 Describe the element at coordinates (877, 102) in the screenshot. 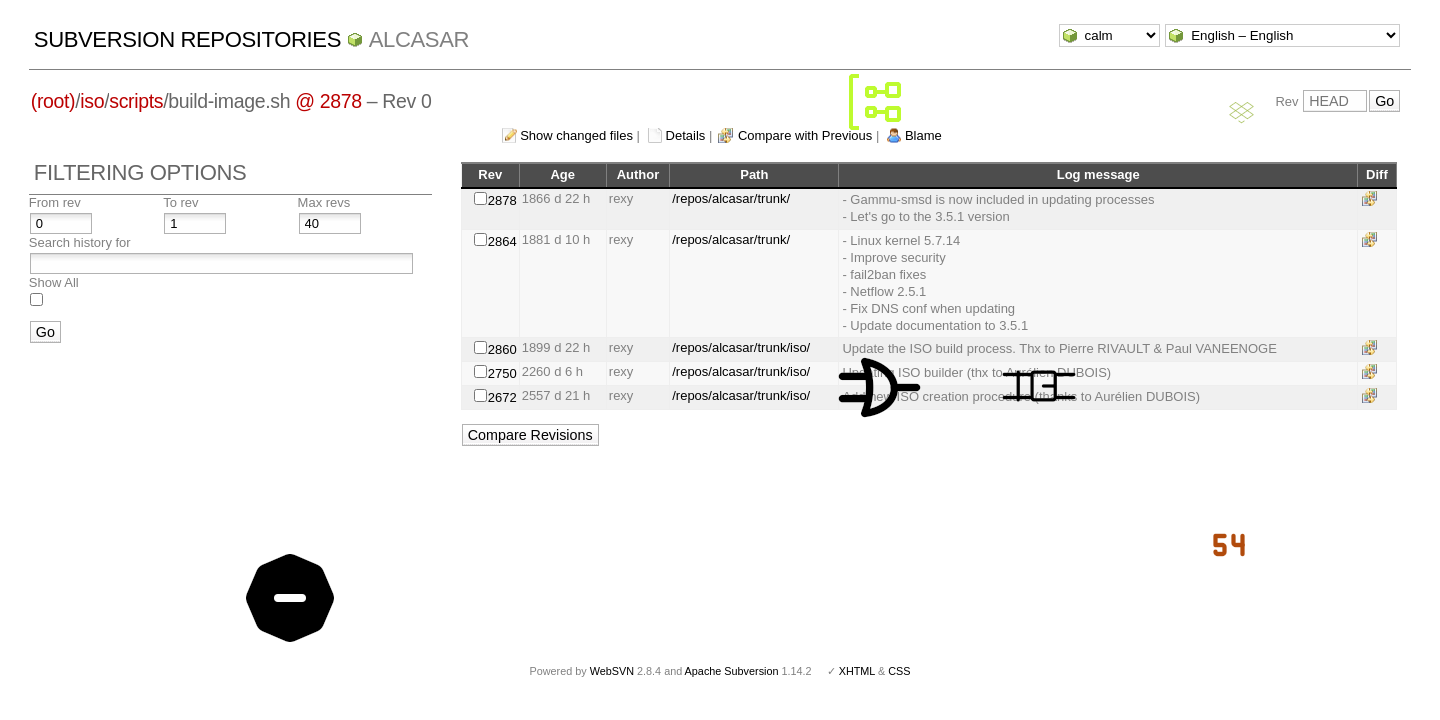

I see `group code references by their type` at that location.